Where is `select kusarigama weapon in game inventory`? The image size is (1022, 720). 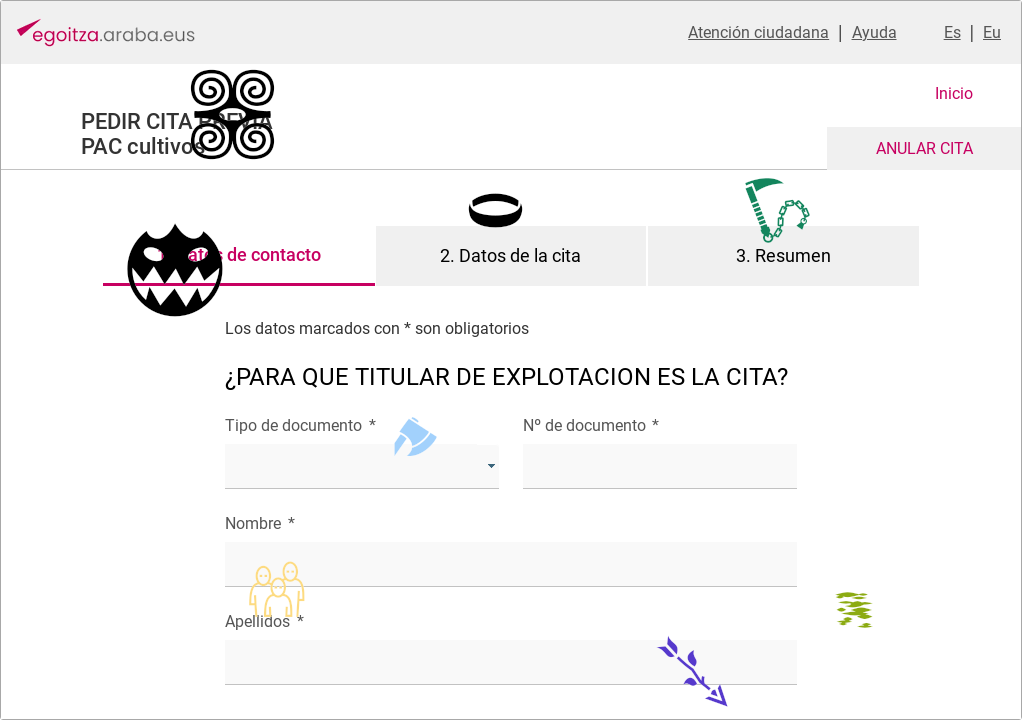
select kusarigama weapon in game inventory is located at coordinates (777, 210).